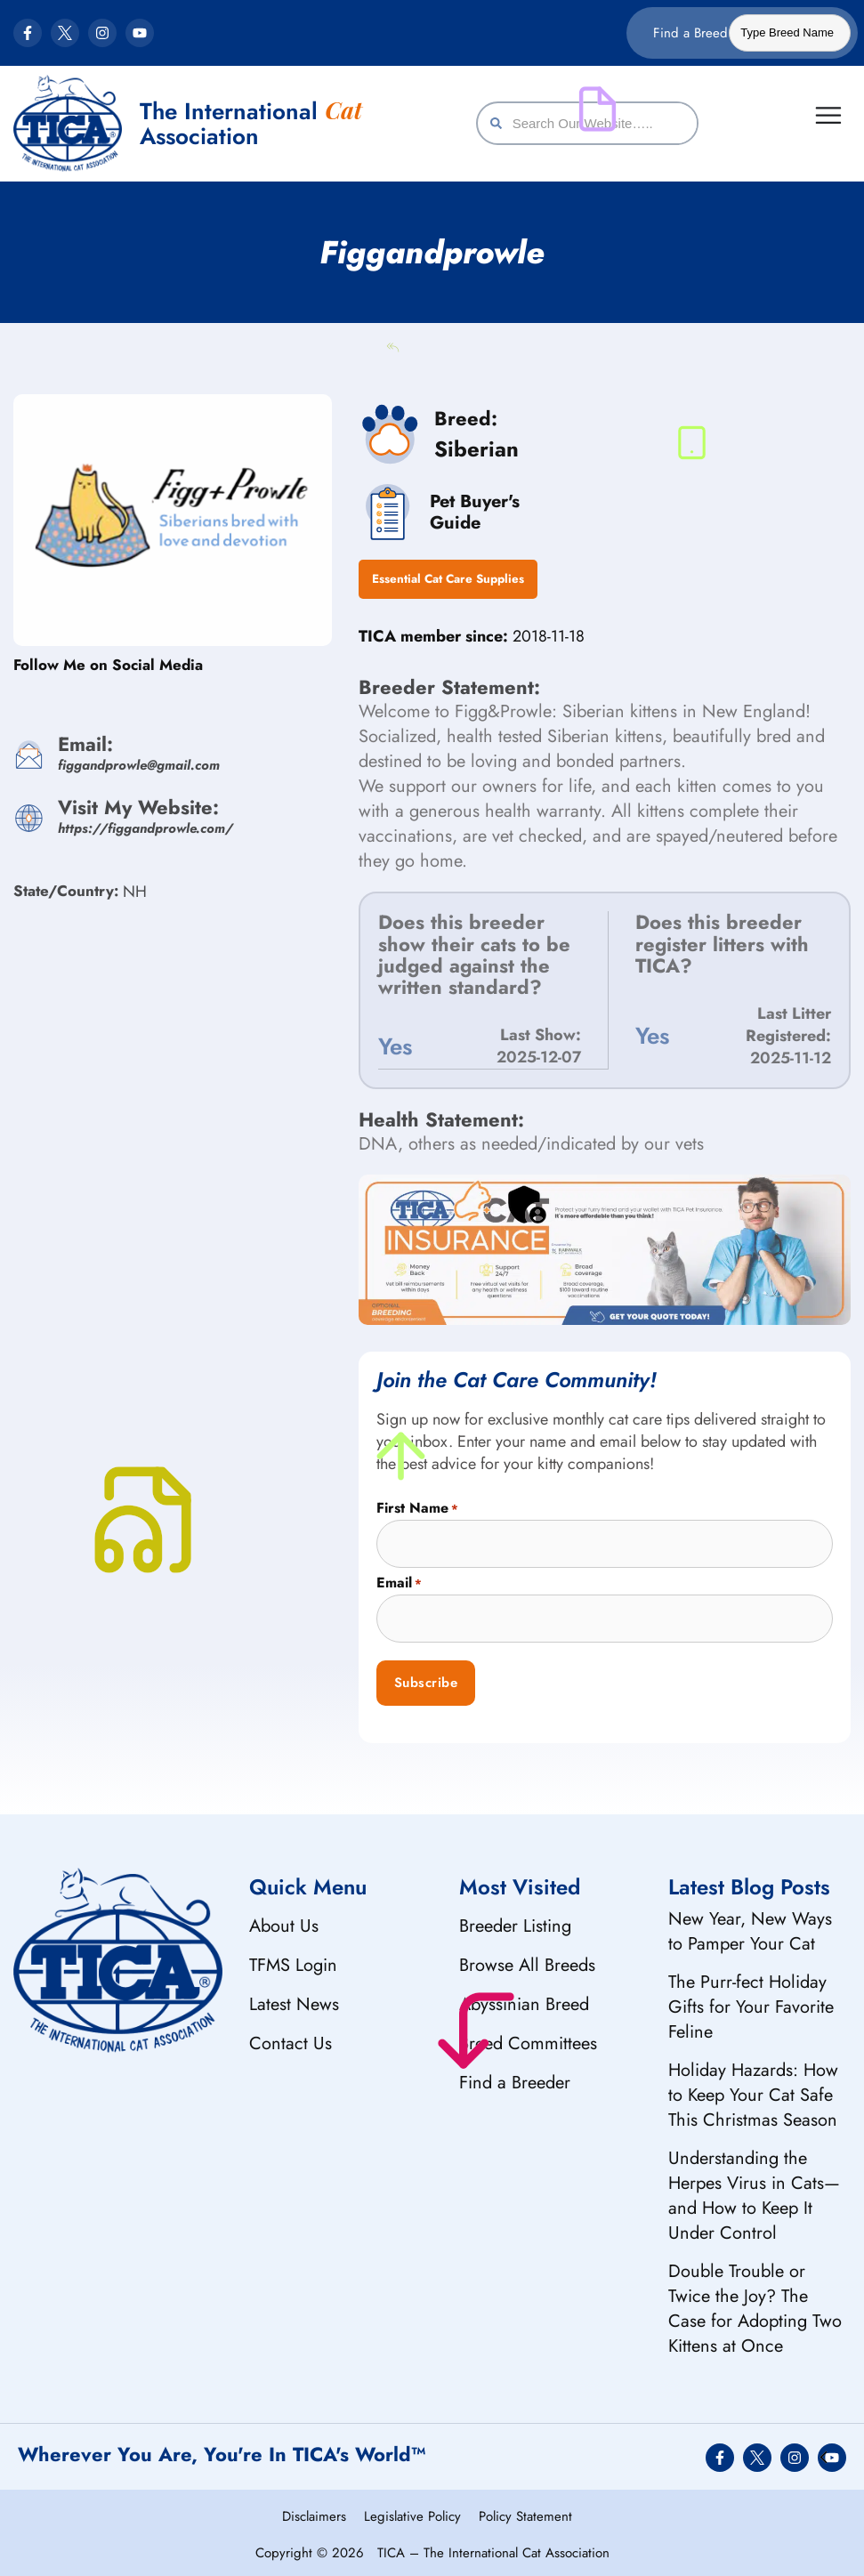 Image resolution: width=864 pixels, height=2576 pixels. I want to click on move item up in a list, so click(400, 1456).